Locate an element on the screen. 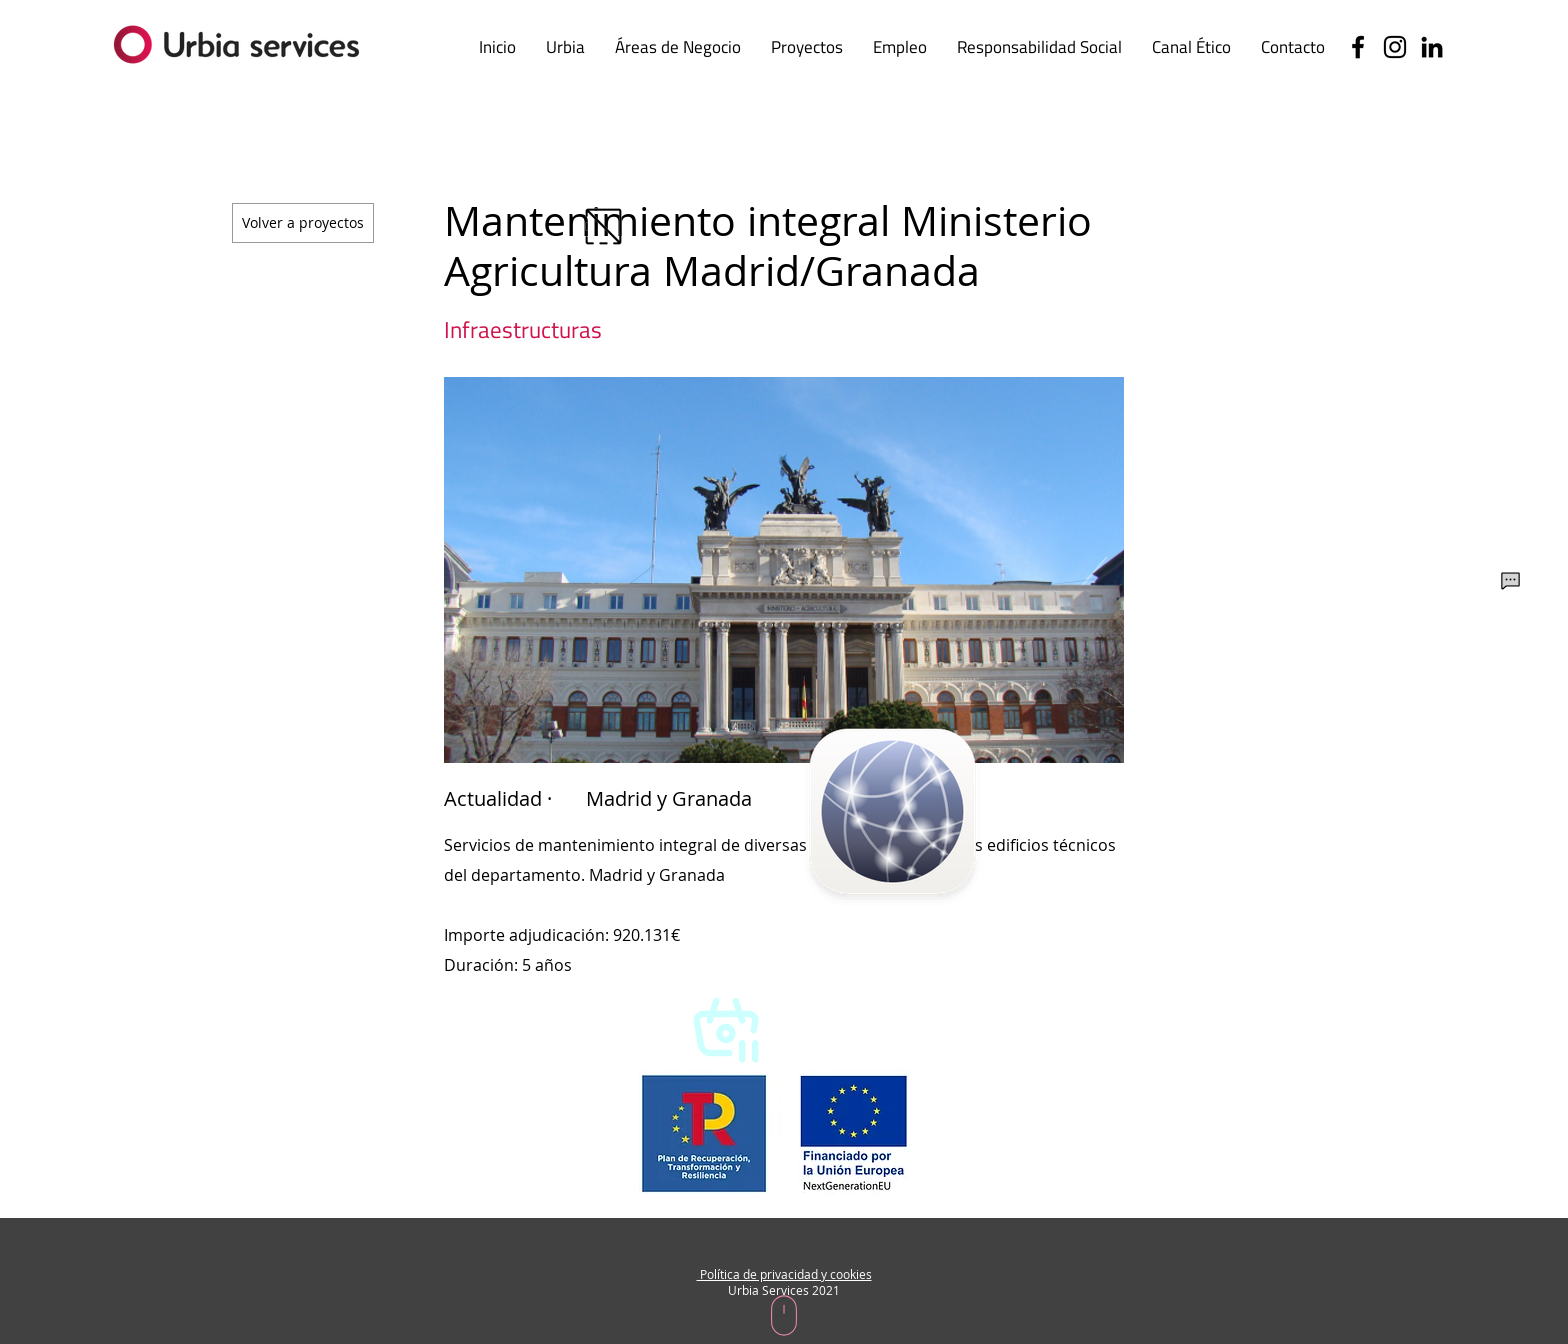 This screenshot has width=1568, height=1344. invert current selection is located at coordinates (603, 226).